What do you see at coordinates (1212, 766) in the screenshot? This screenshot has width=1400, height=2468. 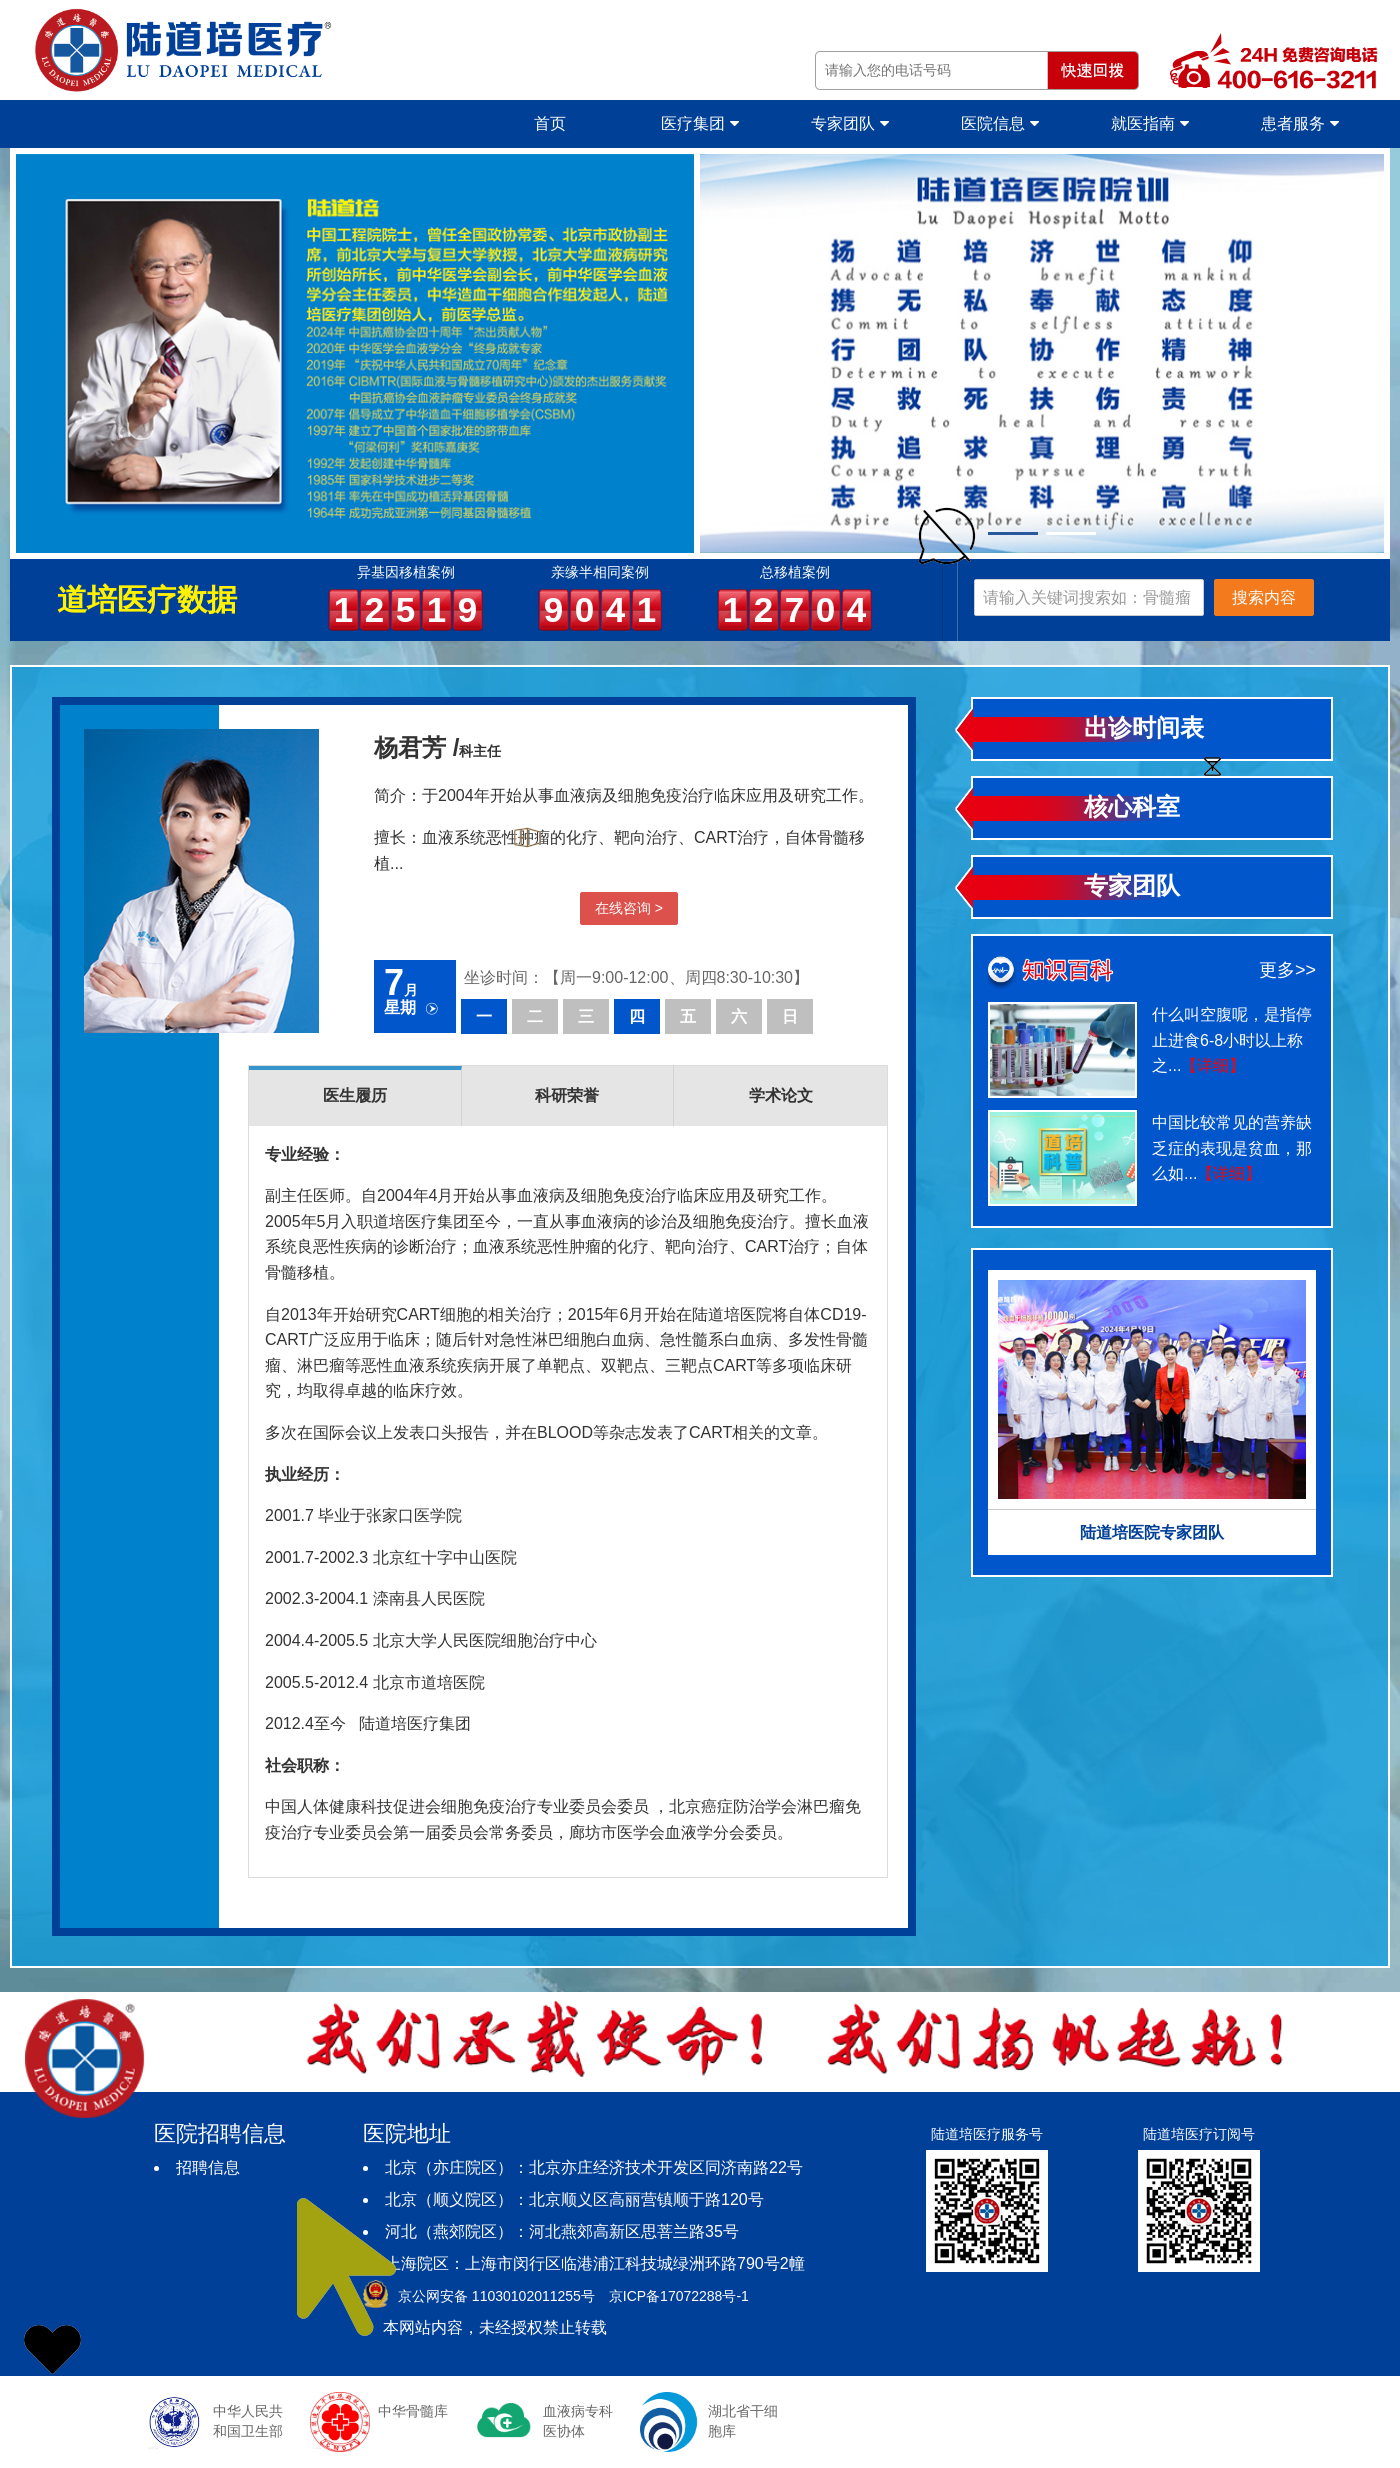 I see `indicates loading or processing in progress` at bounding box center [1212, 766].